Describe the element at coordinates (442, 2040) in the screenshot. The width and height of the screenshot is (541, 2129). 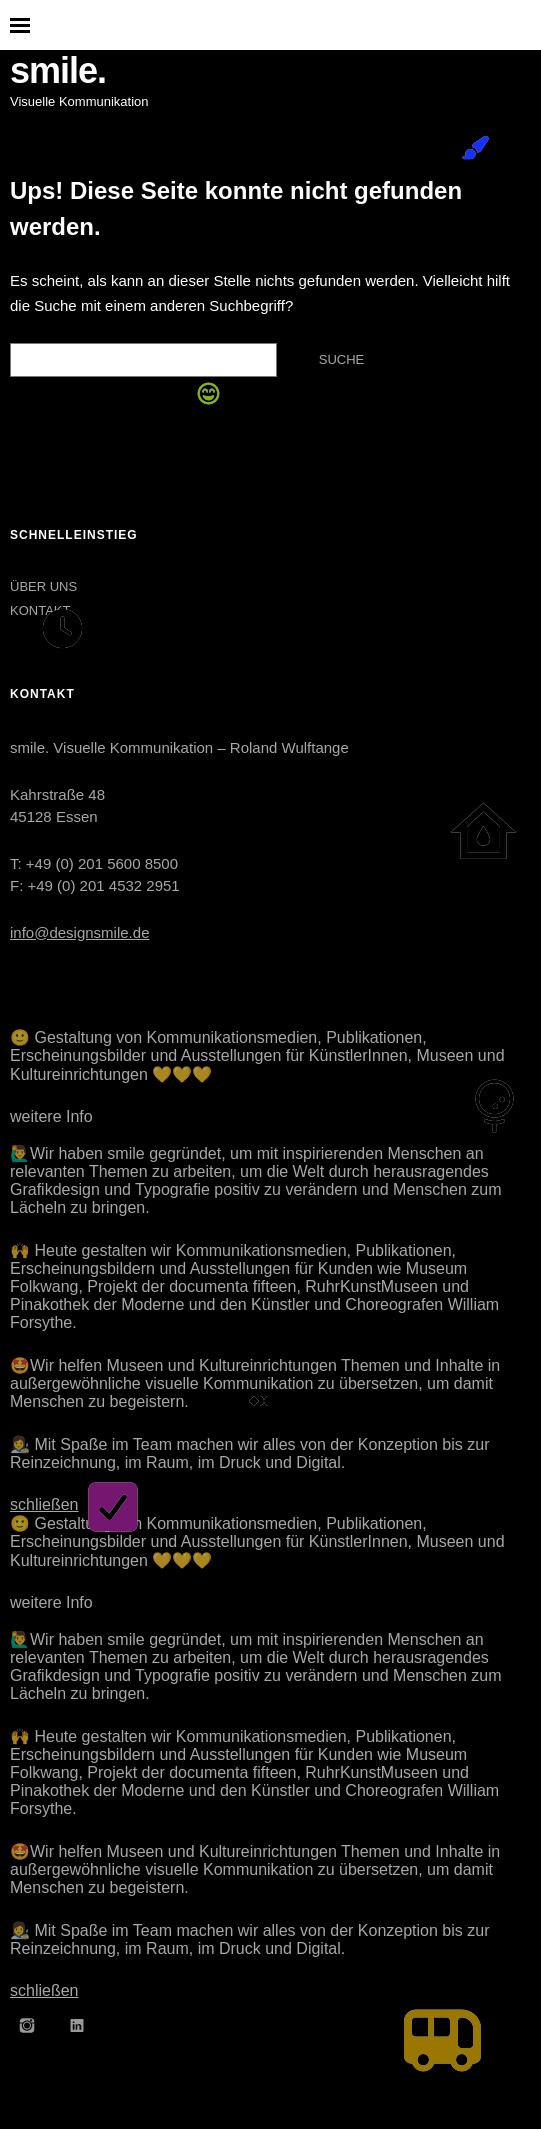
I see `view bus or public transit options` at that location.